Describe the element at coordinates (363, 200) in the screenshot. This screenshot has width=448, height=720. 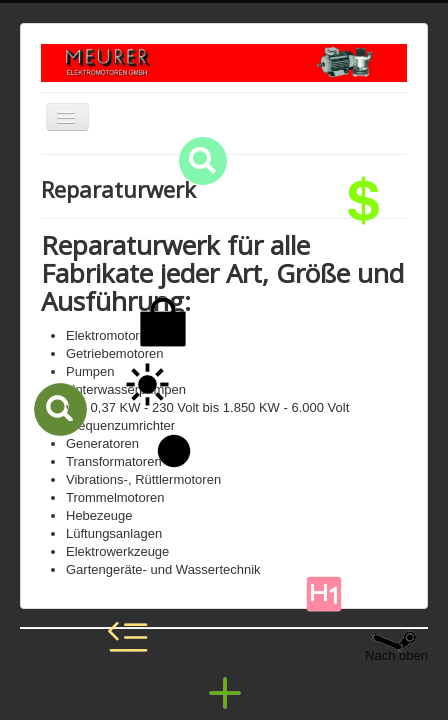
I see `view prices in US dollars` at that location.